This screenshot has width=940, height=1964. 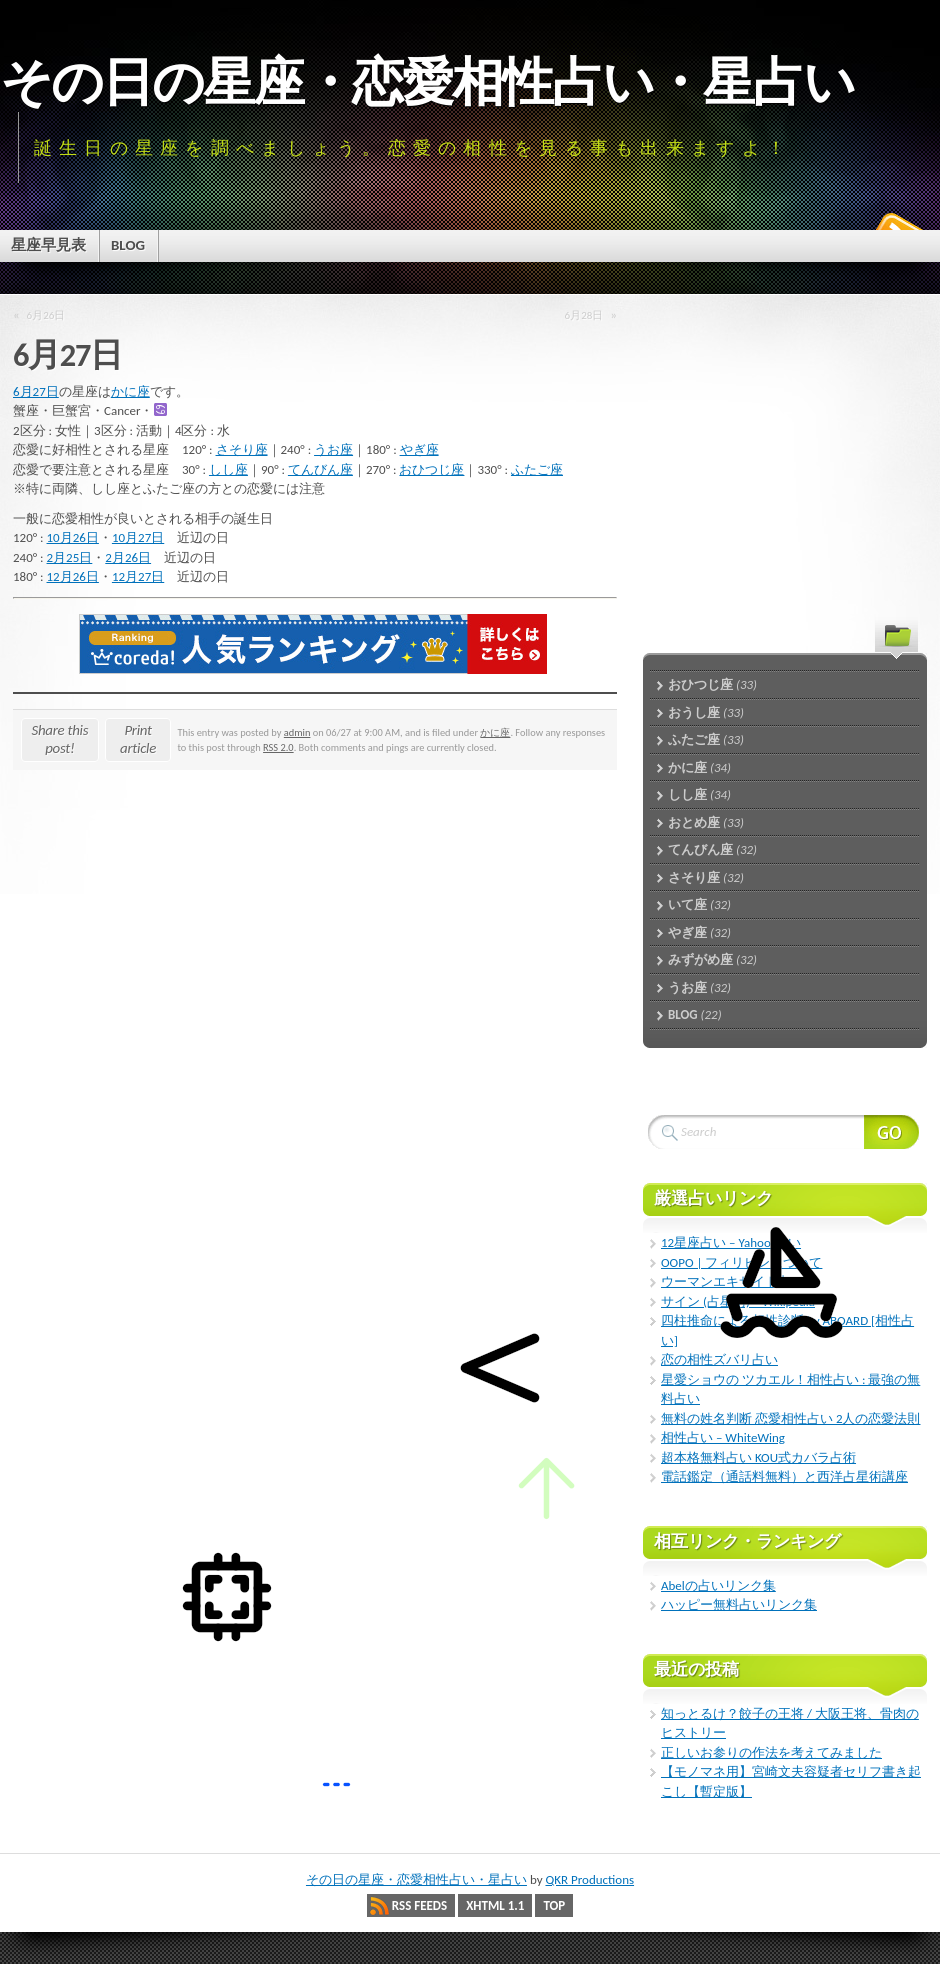 I want to click on less than comparison operator, so click(x=500, y=1368).